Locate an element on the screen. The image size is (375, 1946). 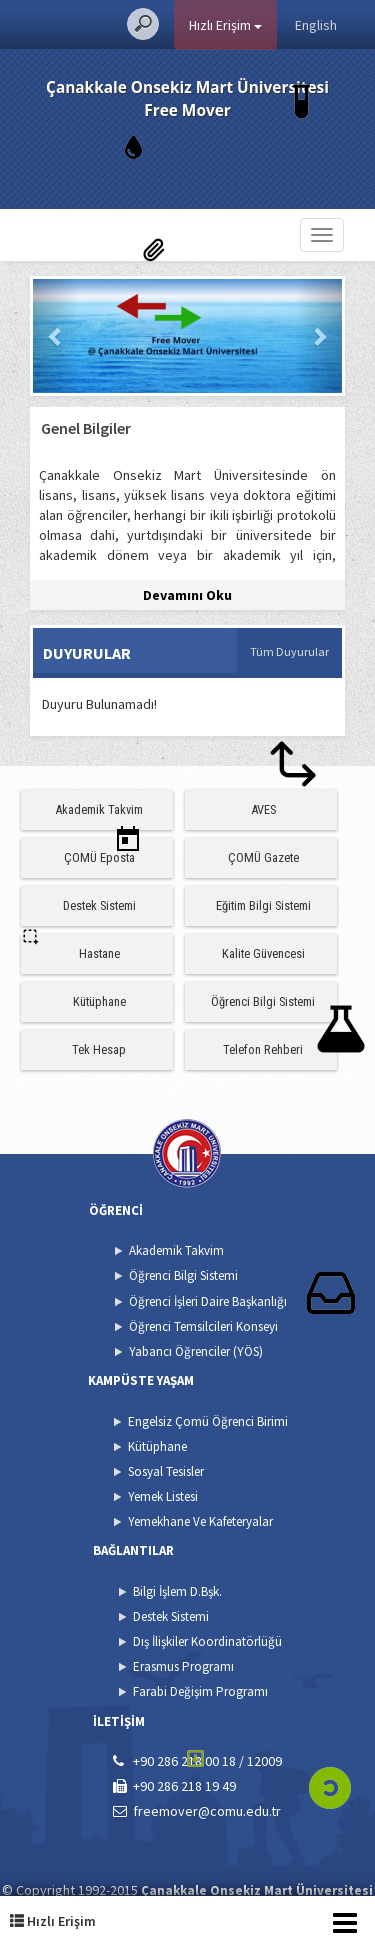
open link in new window or tab is located at coordinates (293, 764).